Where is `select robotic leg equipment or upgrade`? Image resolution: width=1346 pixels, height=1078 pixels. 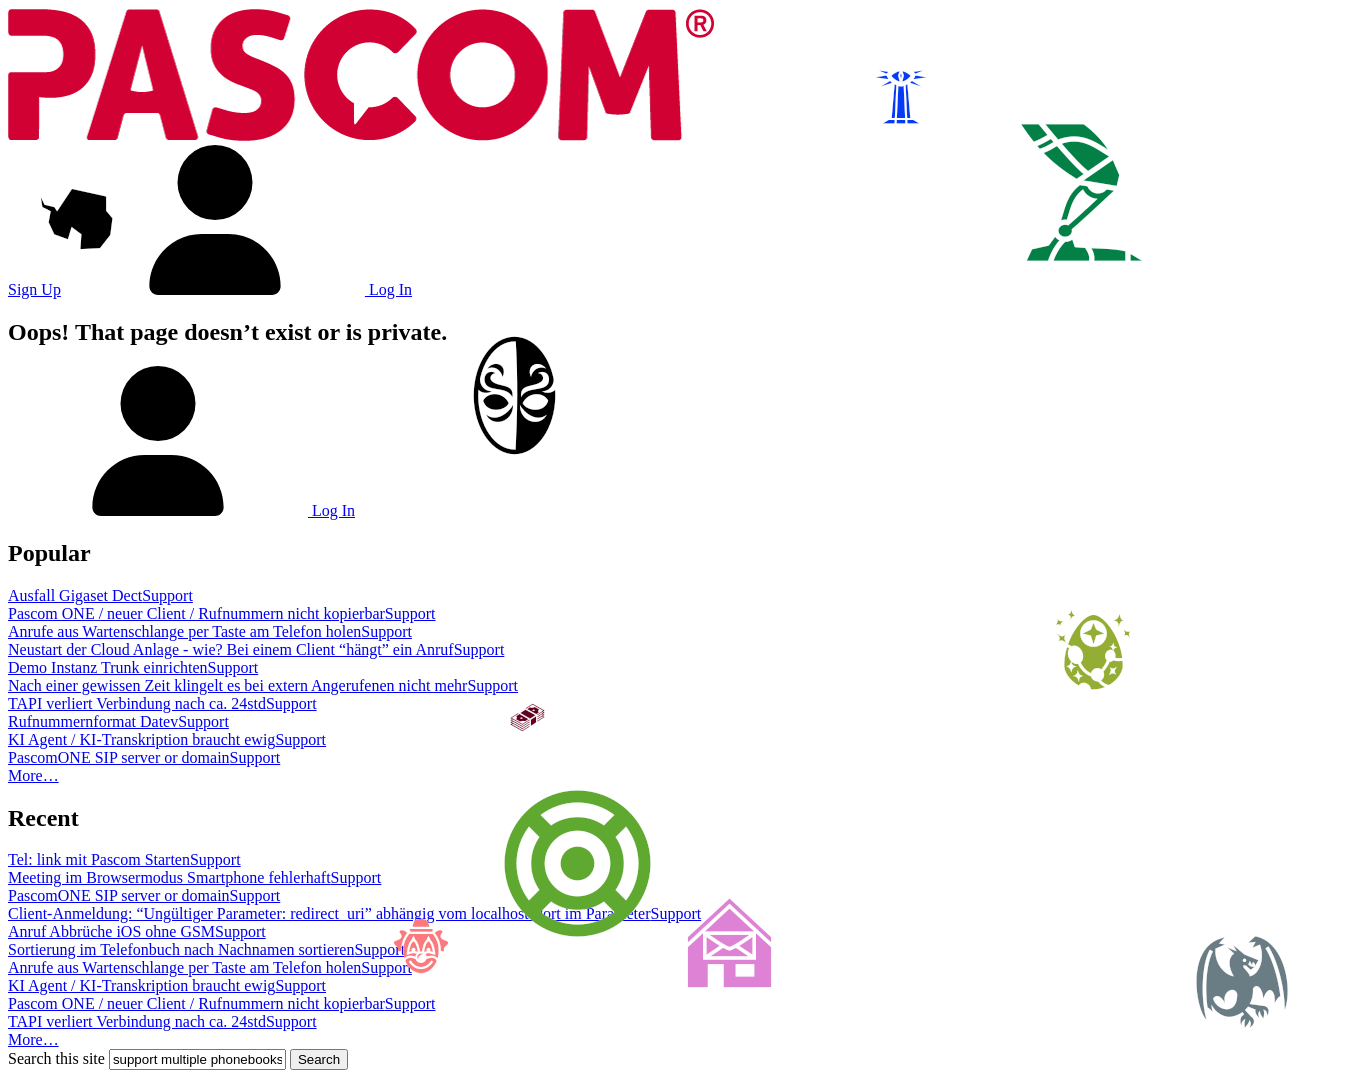
select robotic leg equipment or upgrade is located at coordinates (1081, 193).